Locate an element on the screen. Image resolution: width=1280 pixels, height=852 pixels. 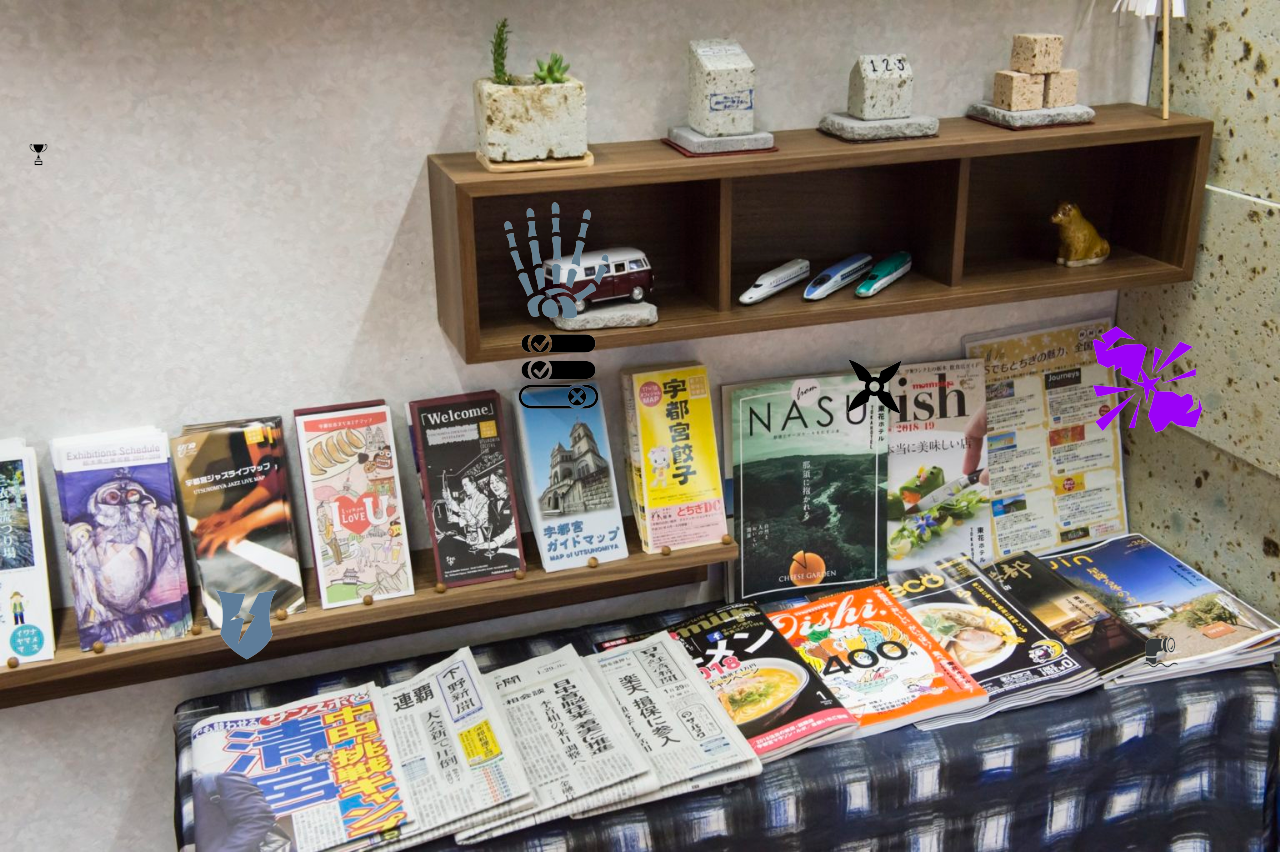
indicates broken or compromised security is located at coordinates (245, 624).